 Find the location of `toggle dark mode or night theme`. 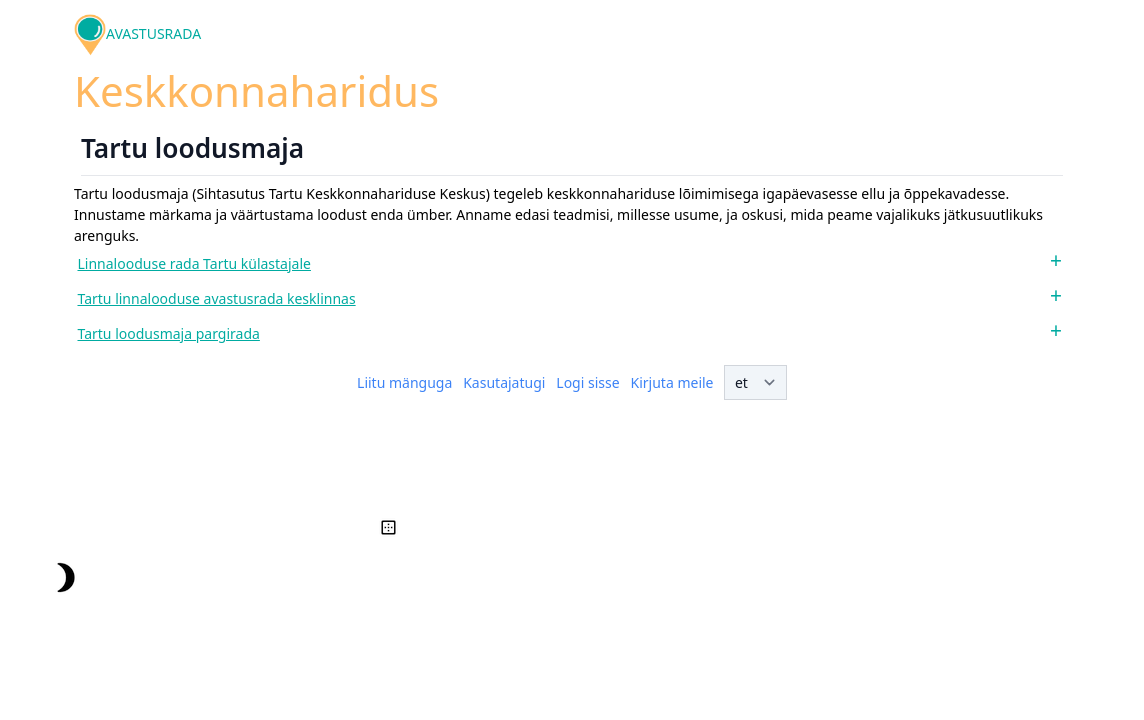

toggle dark mode or night theme is located at coordinates (64, 577).